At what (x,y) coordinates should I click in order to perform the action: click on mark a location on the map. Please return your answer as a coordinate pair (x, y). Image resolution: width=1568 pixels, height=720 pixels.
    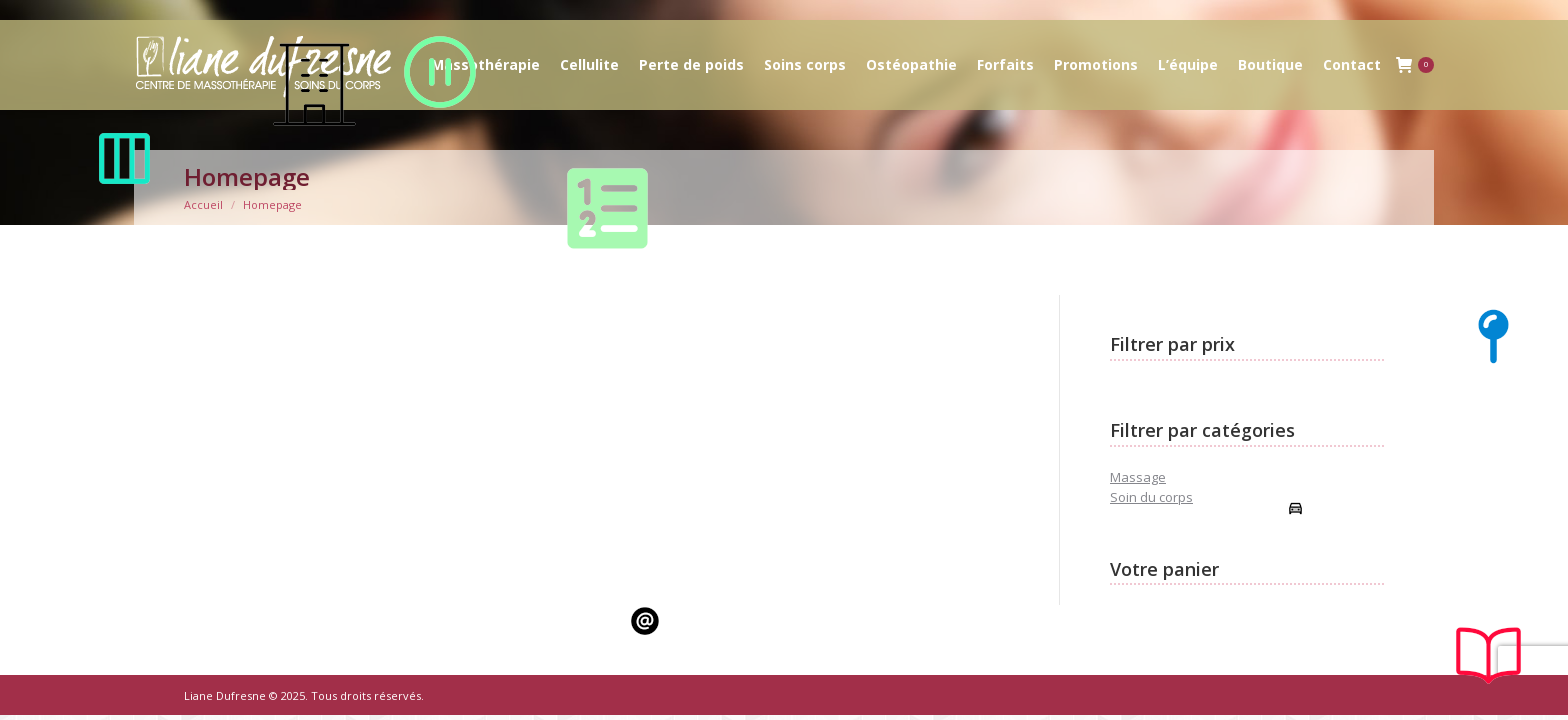
    Looking at the image, I should click on (1493, 336).